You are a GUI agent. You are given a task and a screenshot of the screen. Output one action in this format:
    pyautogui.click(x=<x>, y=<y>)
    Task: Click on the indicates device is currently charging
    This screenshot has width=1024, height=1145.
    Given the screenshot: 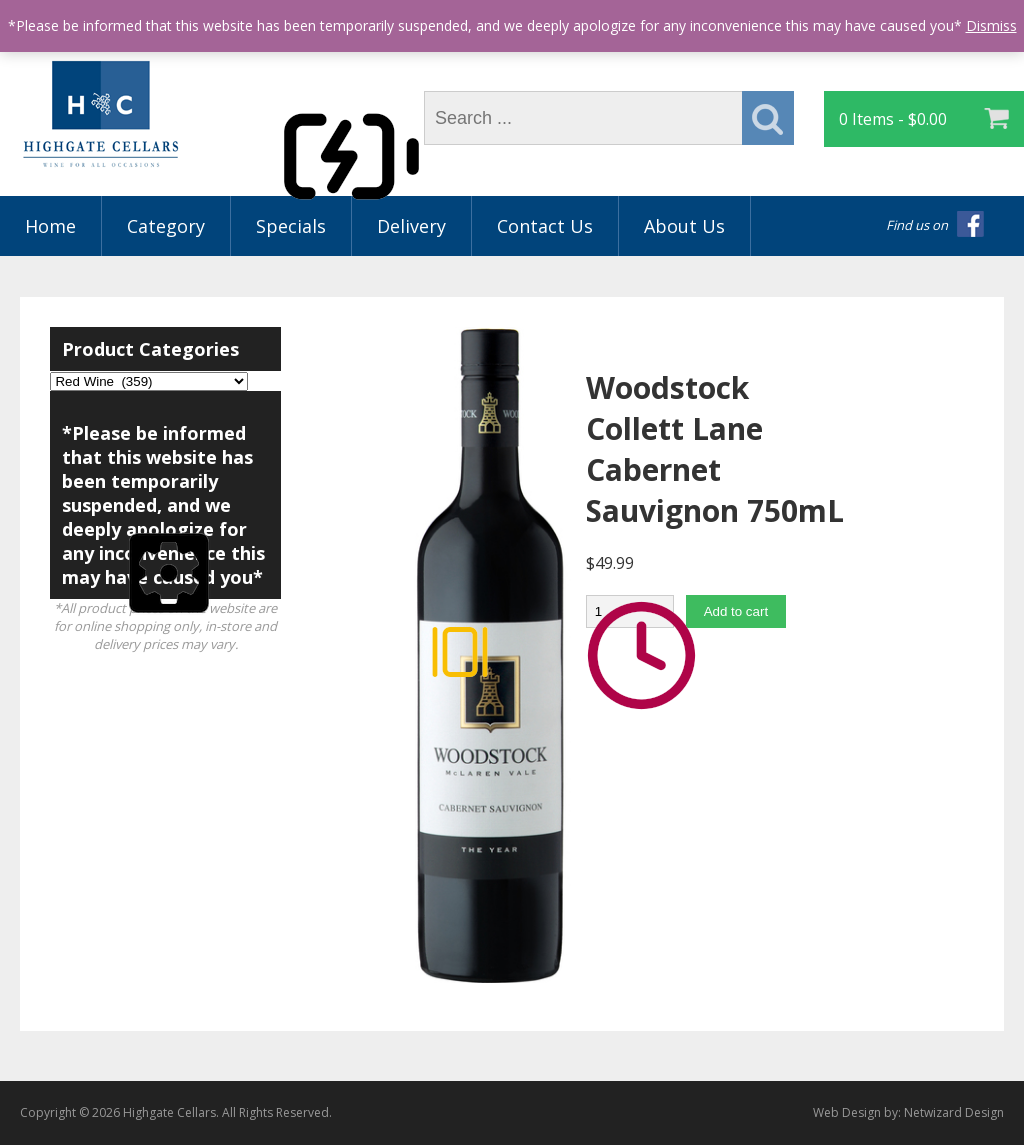 What is the action you would take?
    pyautogui.click(x=351, y=156)
    